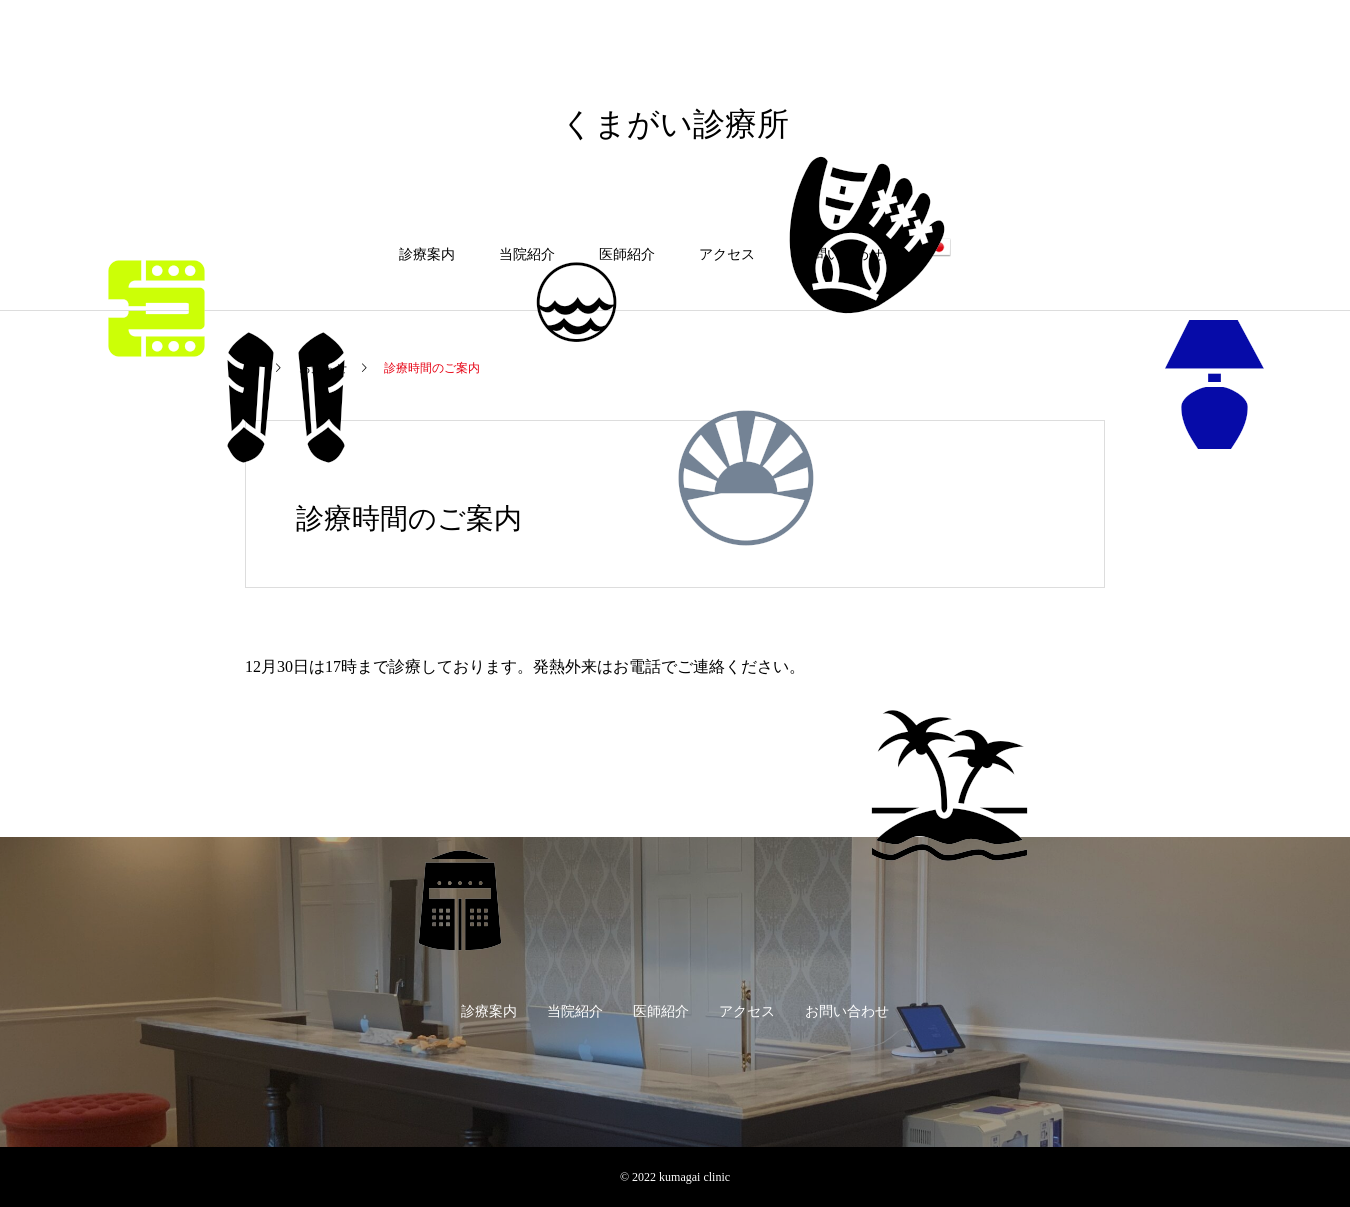  I want to click on connect or link two components together, so click(156, 308).